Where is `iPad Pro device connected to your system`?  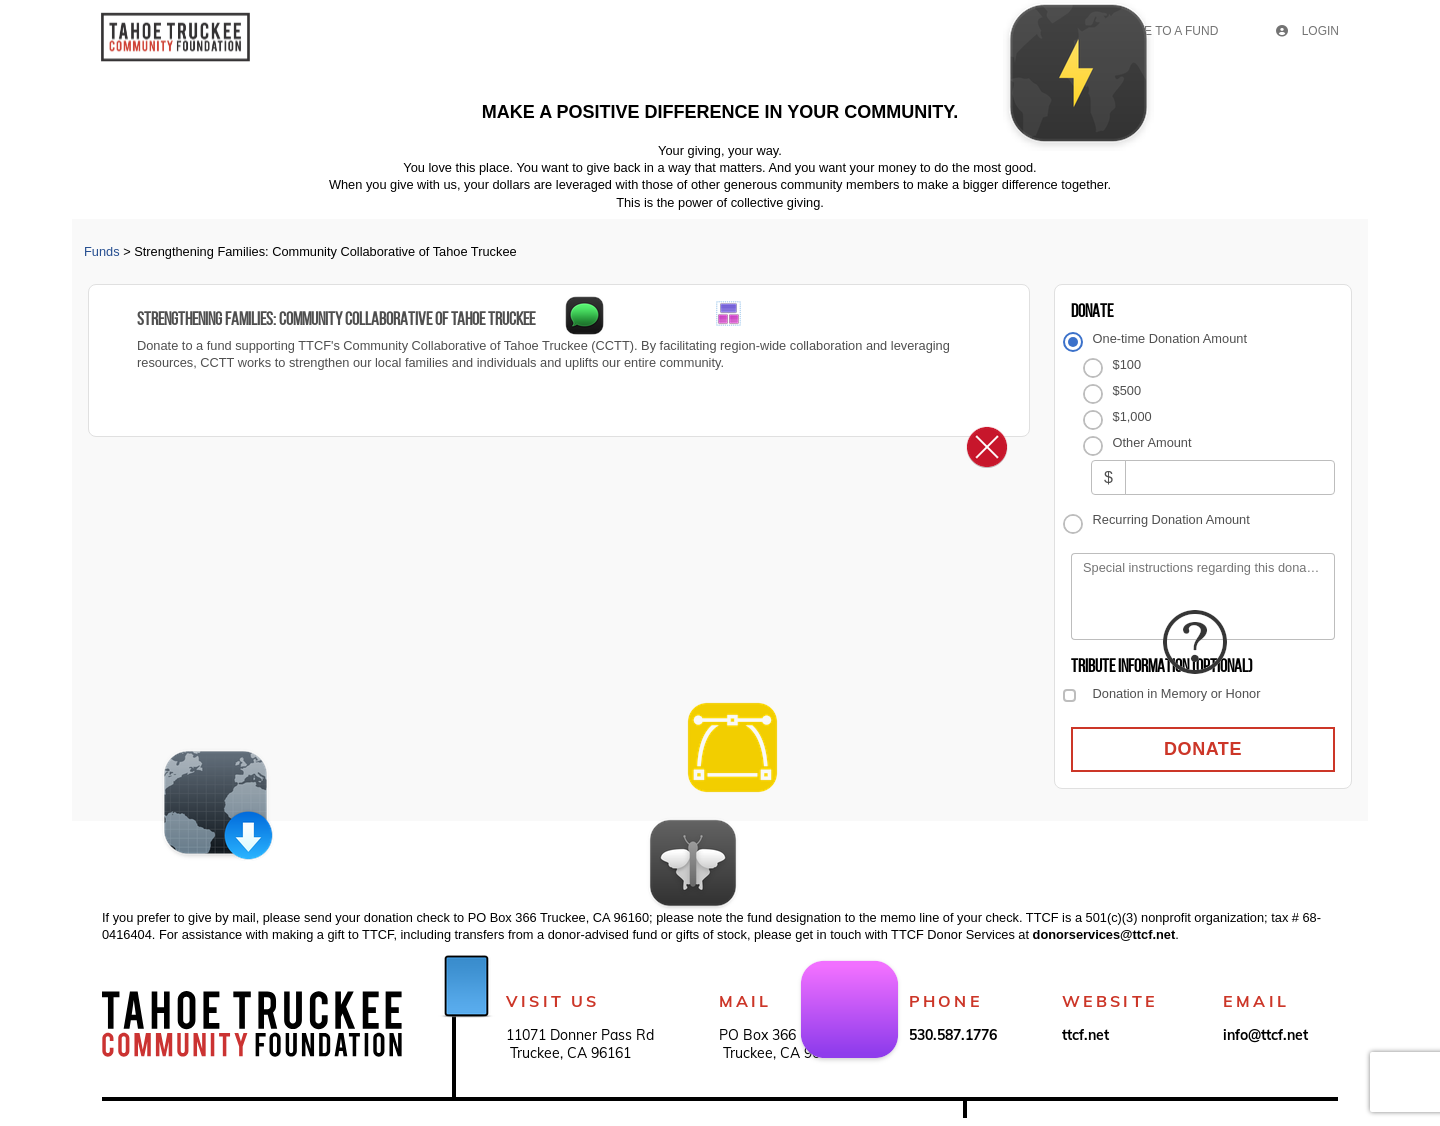 iPad Pro device connected to your system is located at coordinates (466, 986).